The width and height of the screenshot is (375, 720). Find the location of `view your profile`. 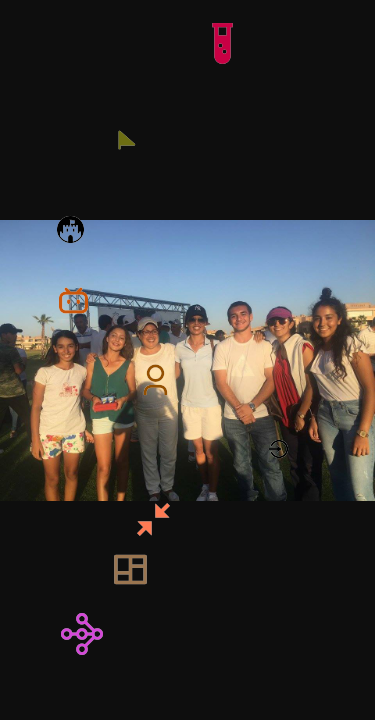

view your profile is located at coordinates (155, 380).